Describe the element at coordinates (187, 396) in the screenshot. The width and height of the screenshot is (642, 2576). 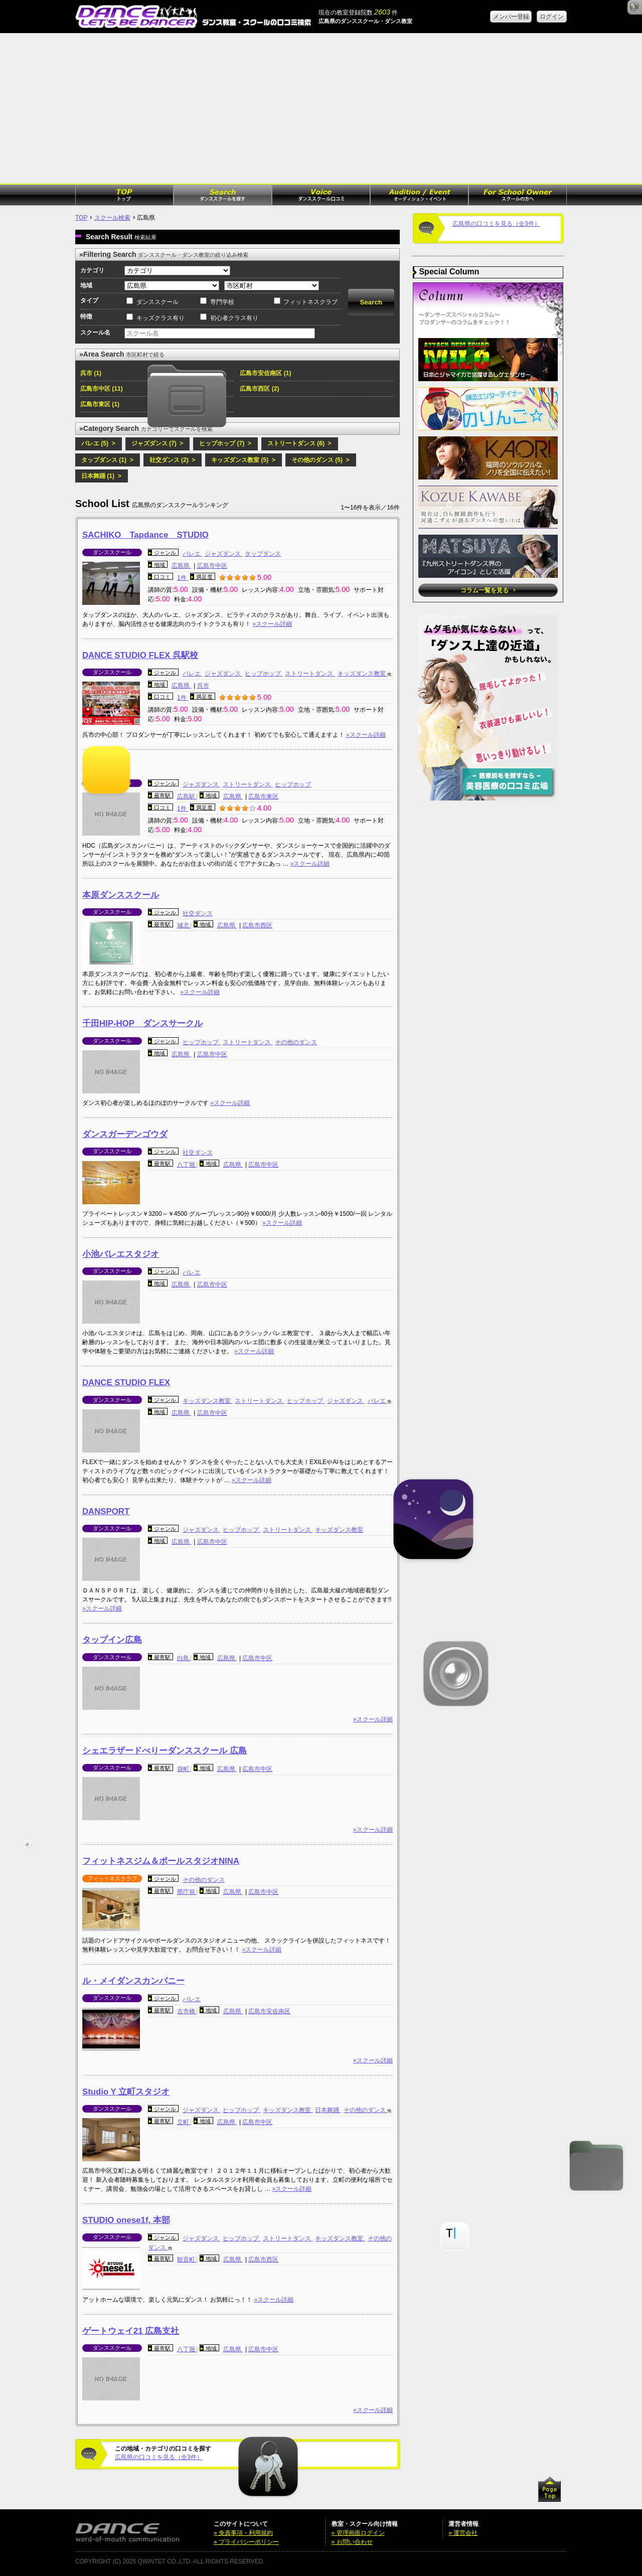
I see `open desktop folder` at that location.